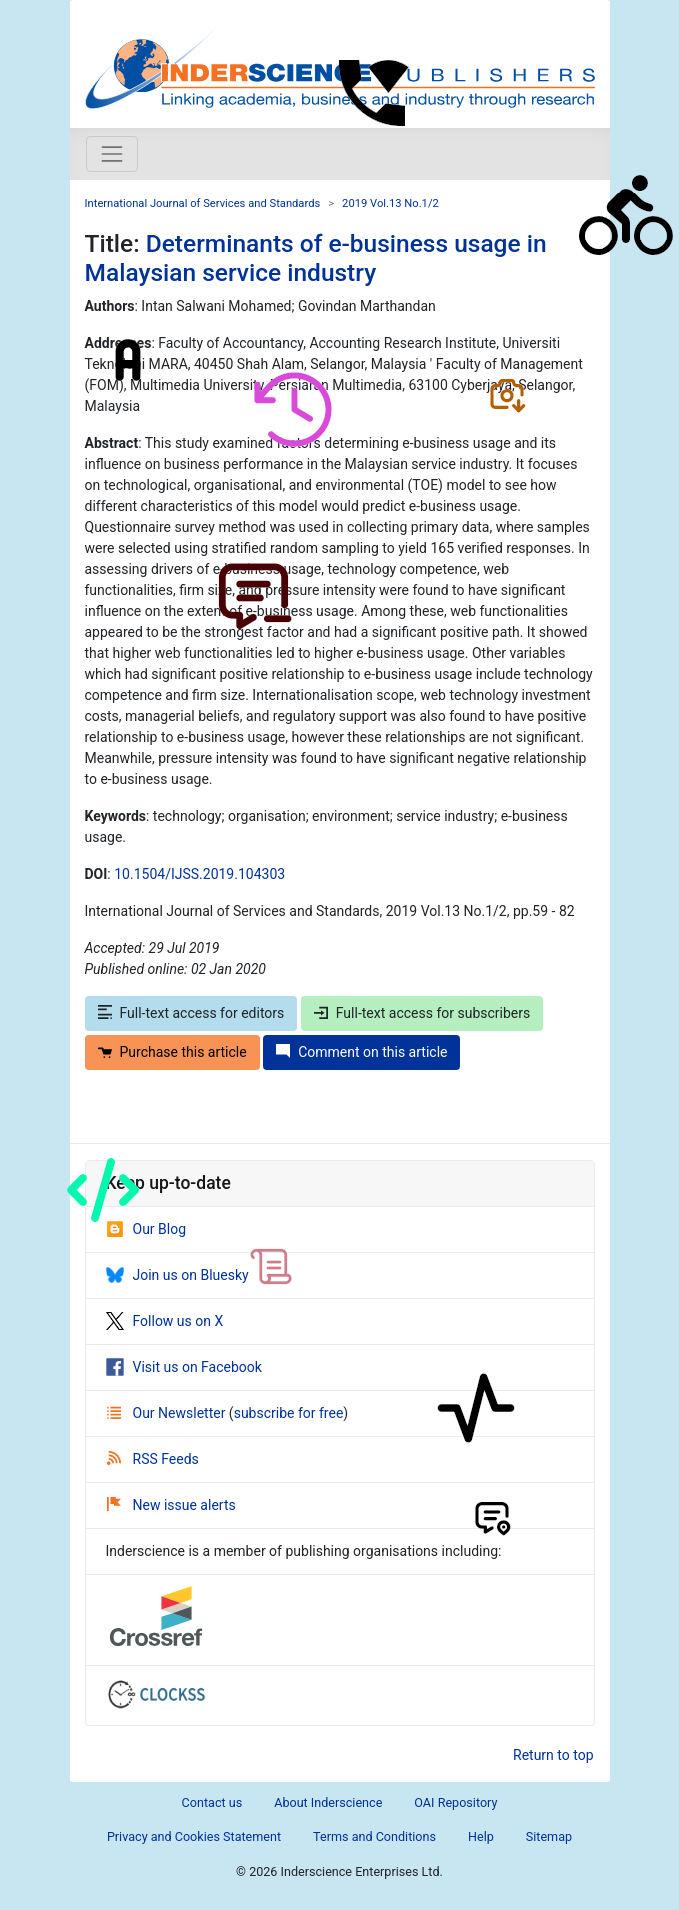 This screenshot has width=679, height=1910. Describe the element at coordinates (294, 409) in the screenshot. I see `view history or recent activity` at that location.